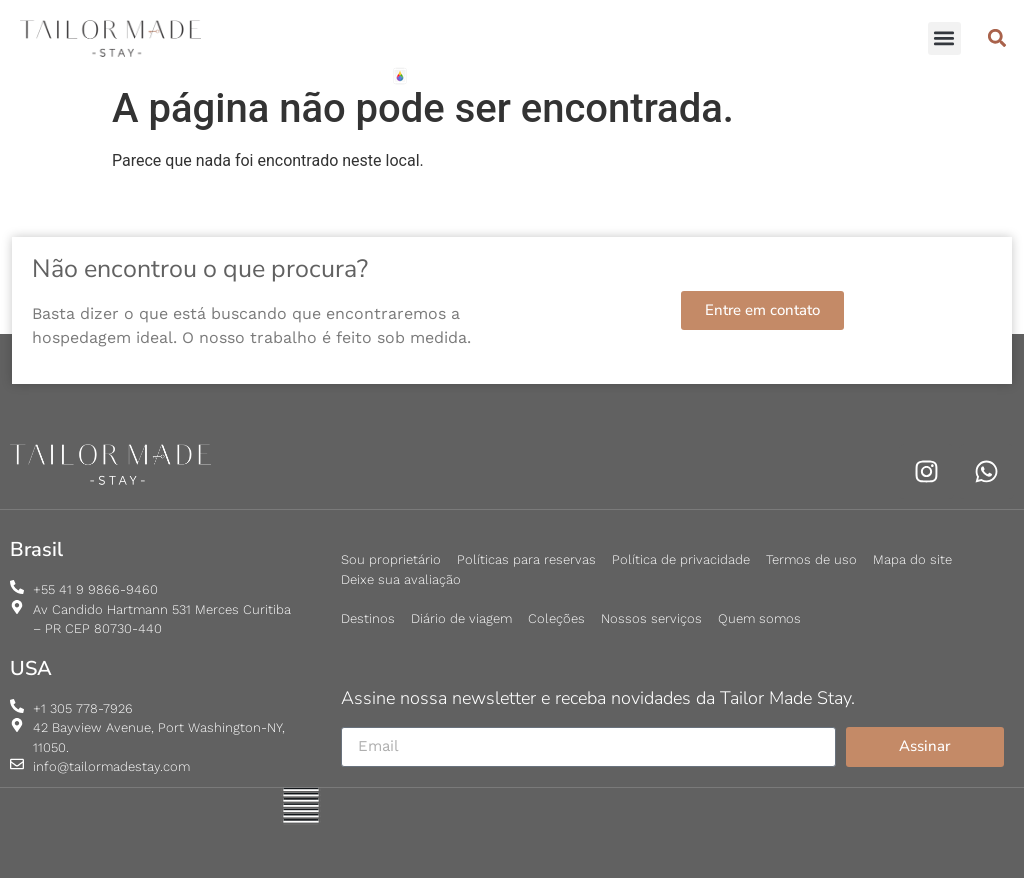 The width and height of the screenshot is (1024, 878). Describe the element at coordinates (400, 76) in the screenshot. I see `file type indicator for IT87 hardware monitor configuration` at that location.